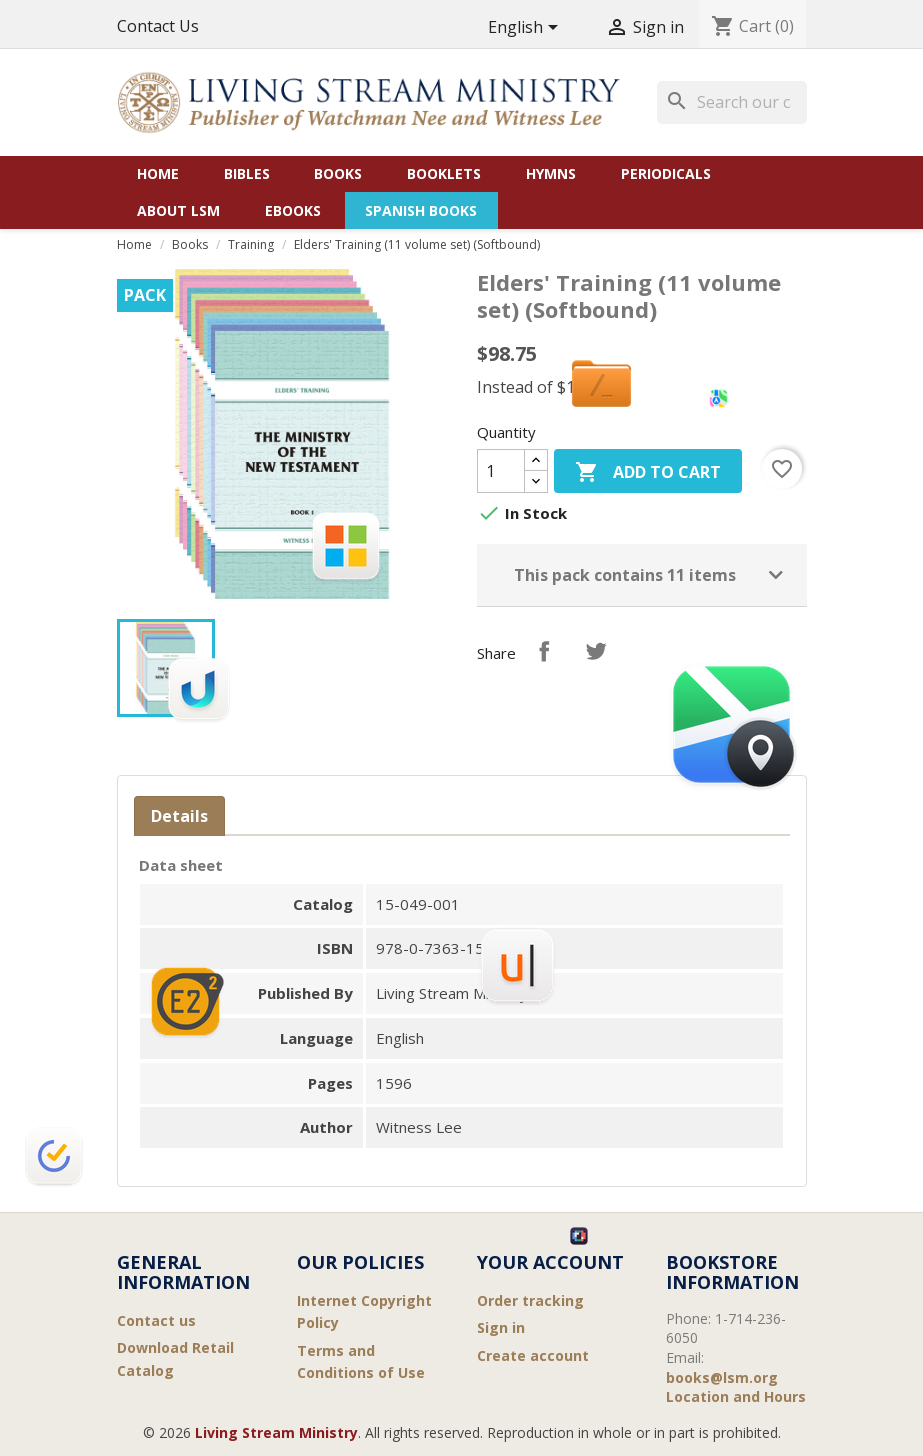 This screenshot has height=1456, width=923. Describe the element at coordinates (185, 1001) in the screenshot. I see `launch Half-Life 2: Episode 2` at that location.